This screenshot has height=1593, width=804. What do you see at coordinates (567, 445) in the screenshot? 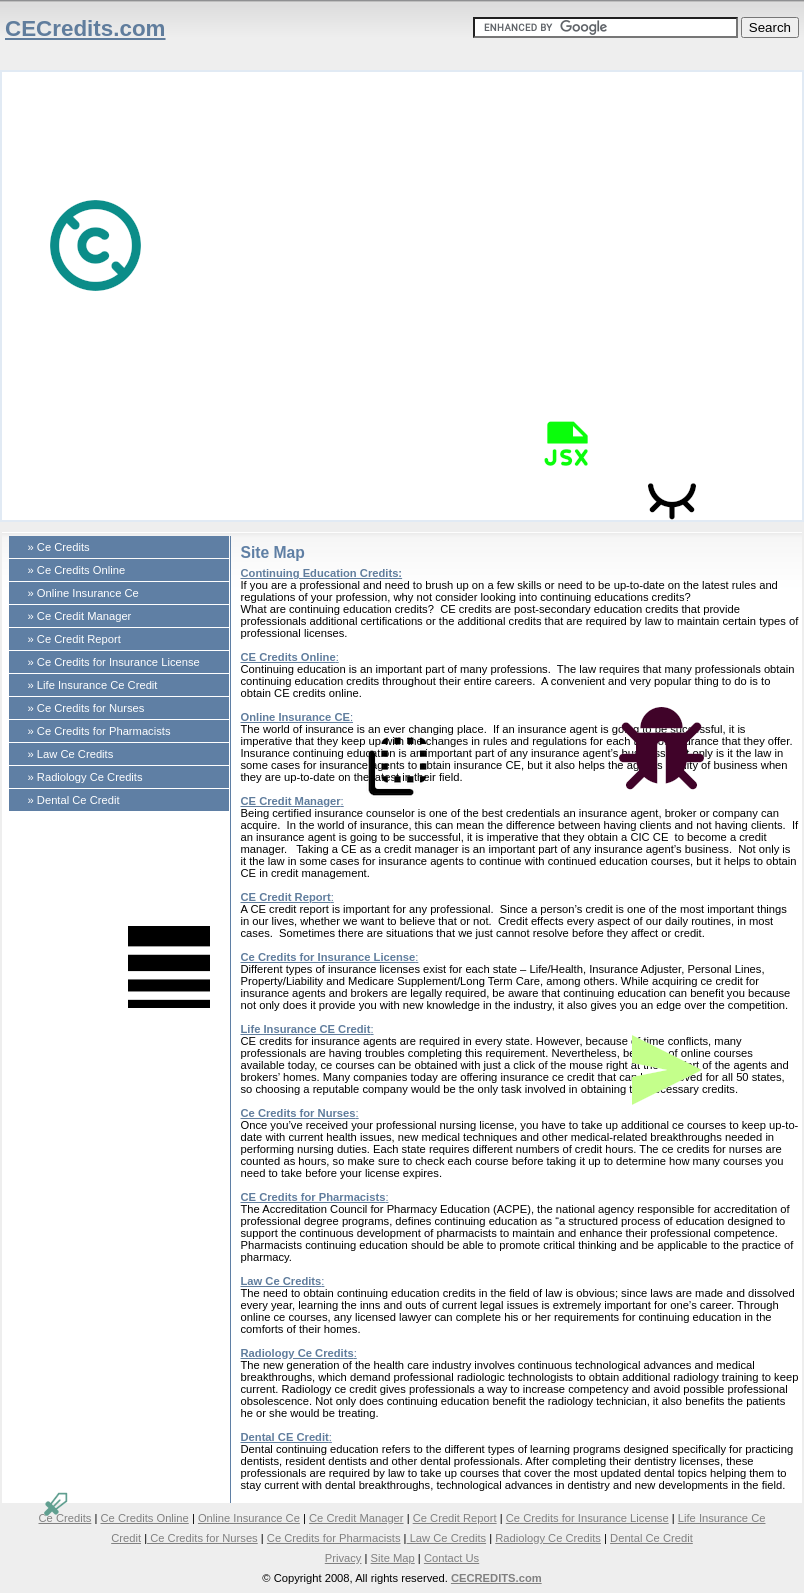
I see `a JSX file type indicator` at bounding box center [567, 445].